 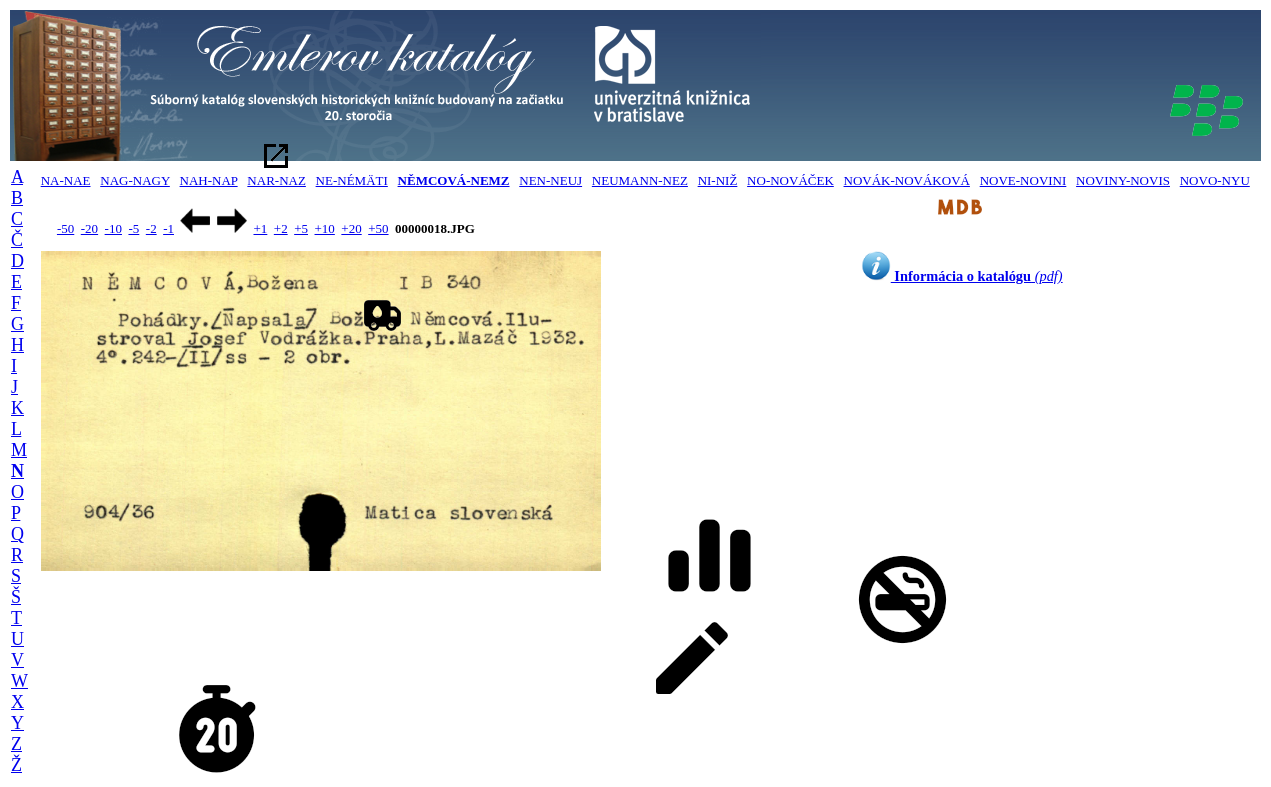 I want to click on water delivery service, so click(x=382, y=314).